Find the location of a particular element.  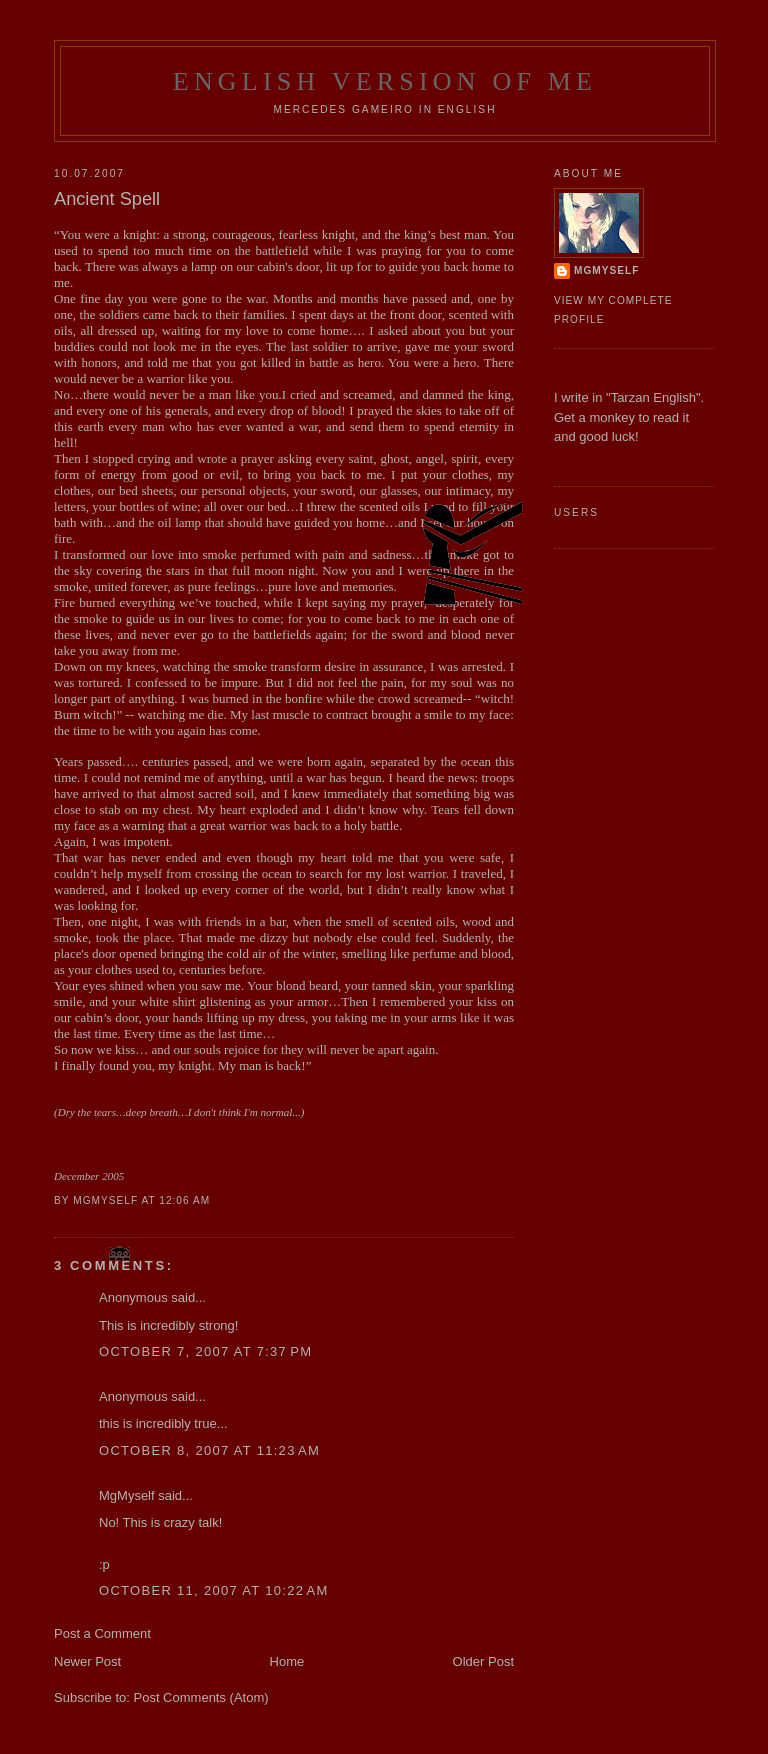

lock picking skill or ability in a game is located at coordinates (471, 554).